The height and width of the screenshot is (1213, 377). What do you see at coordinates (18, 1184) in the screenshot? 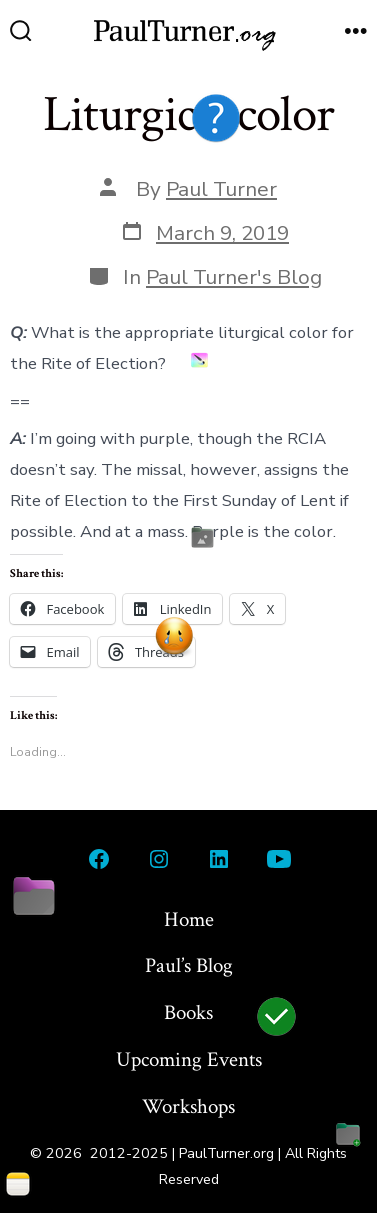
I see `open the notes app` at bounding box center [18, 1184].